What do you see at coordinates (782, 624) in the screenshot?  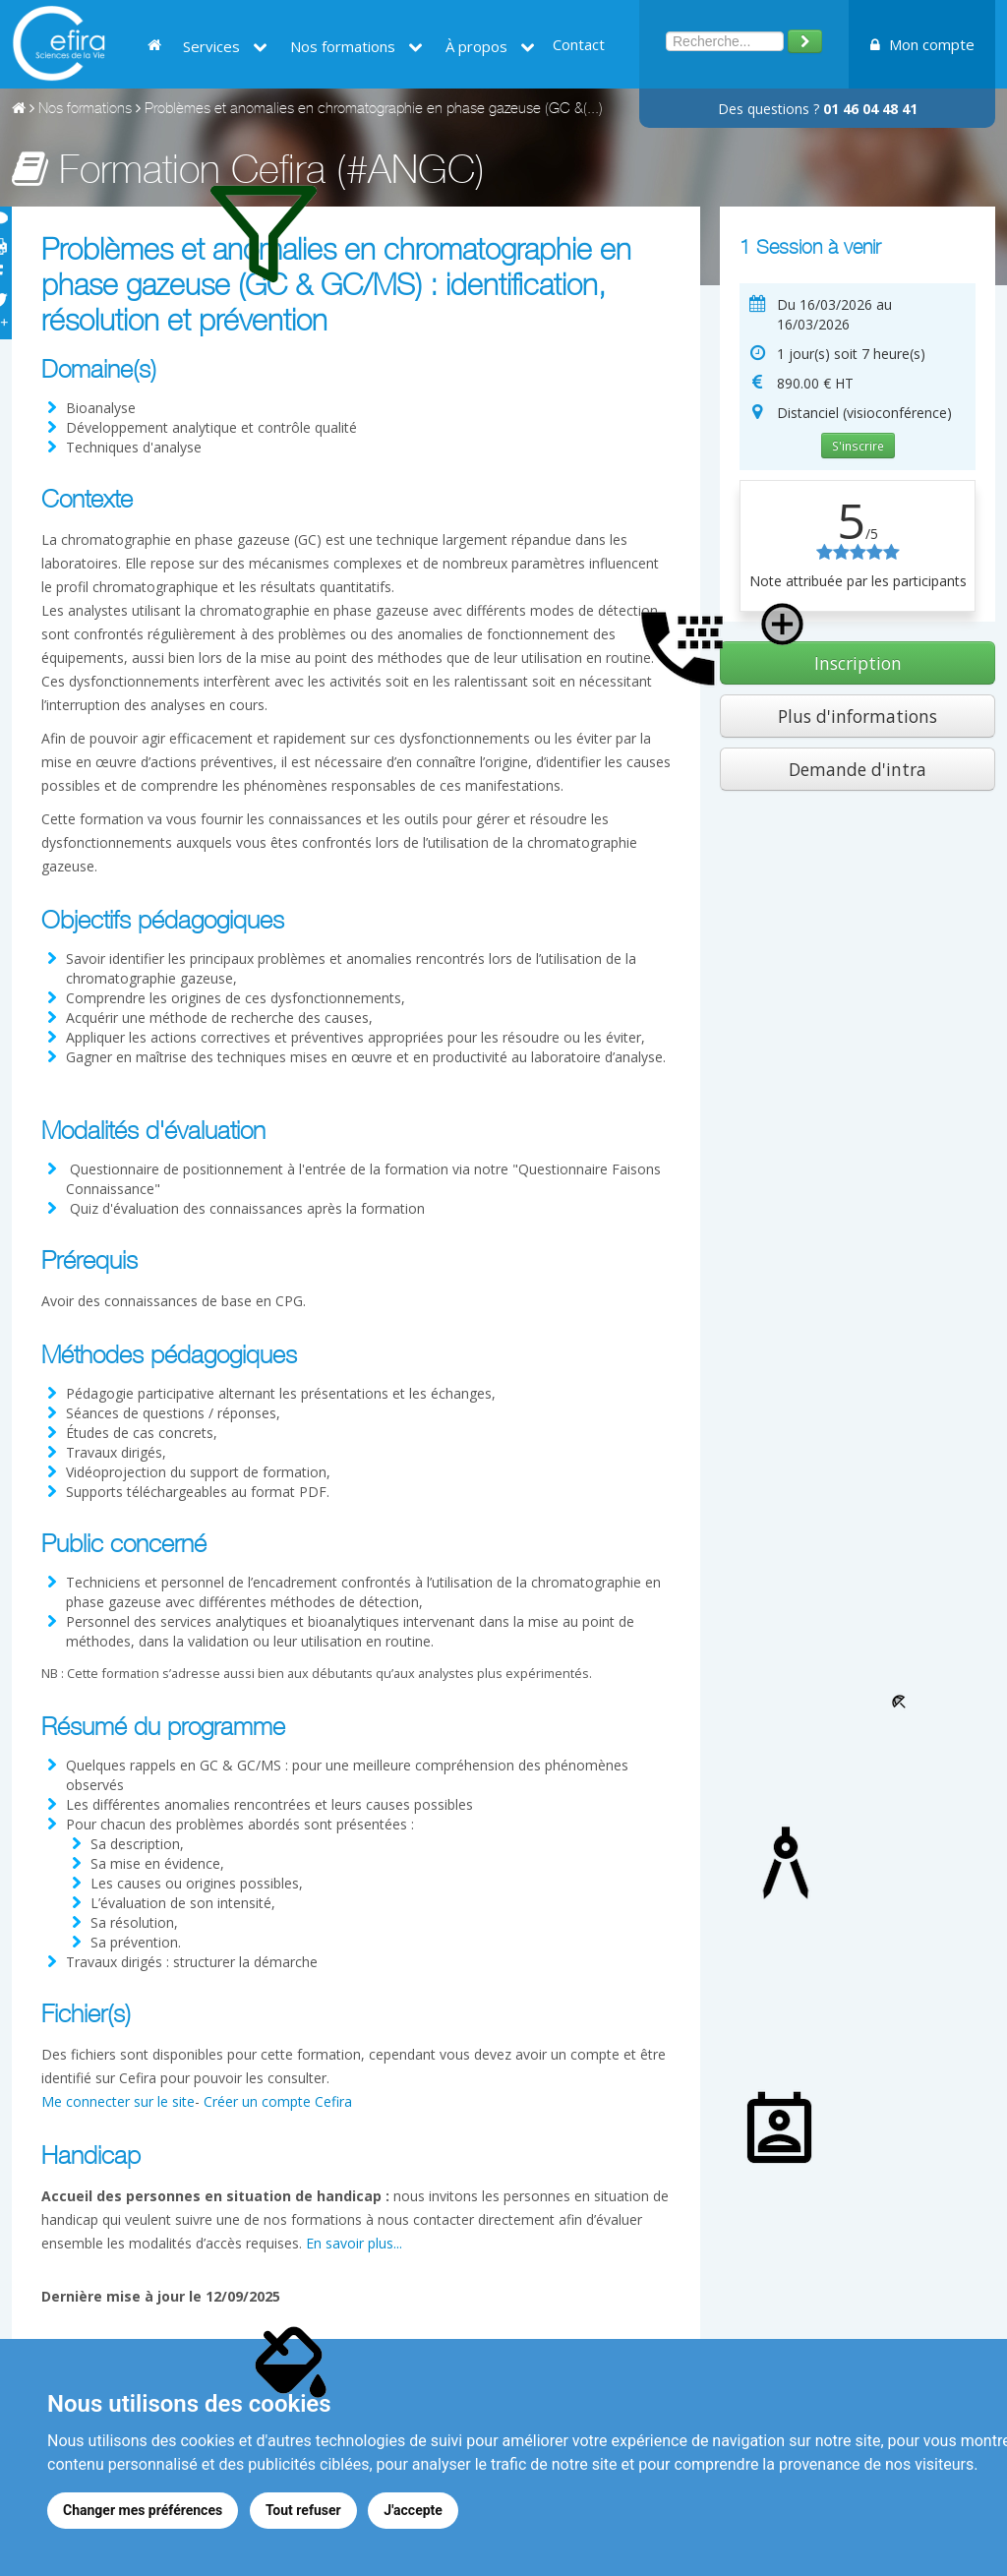 I see `add a new item` at bounding box center [782, 624].